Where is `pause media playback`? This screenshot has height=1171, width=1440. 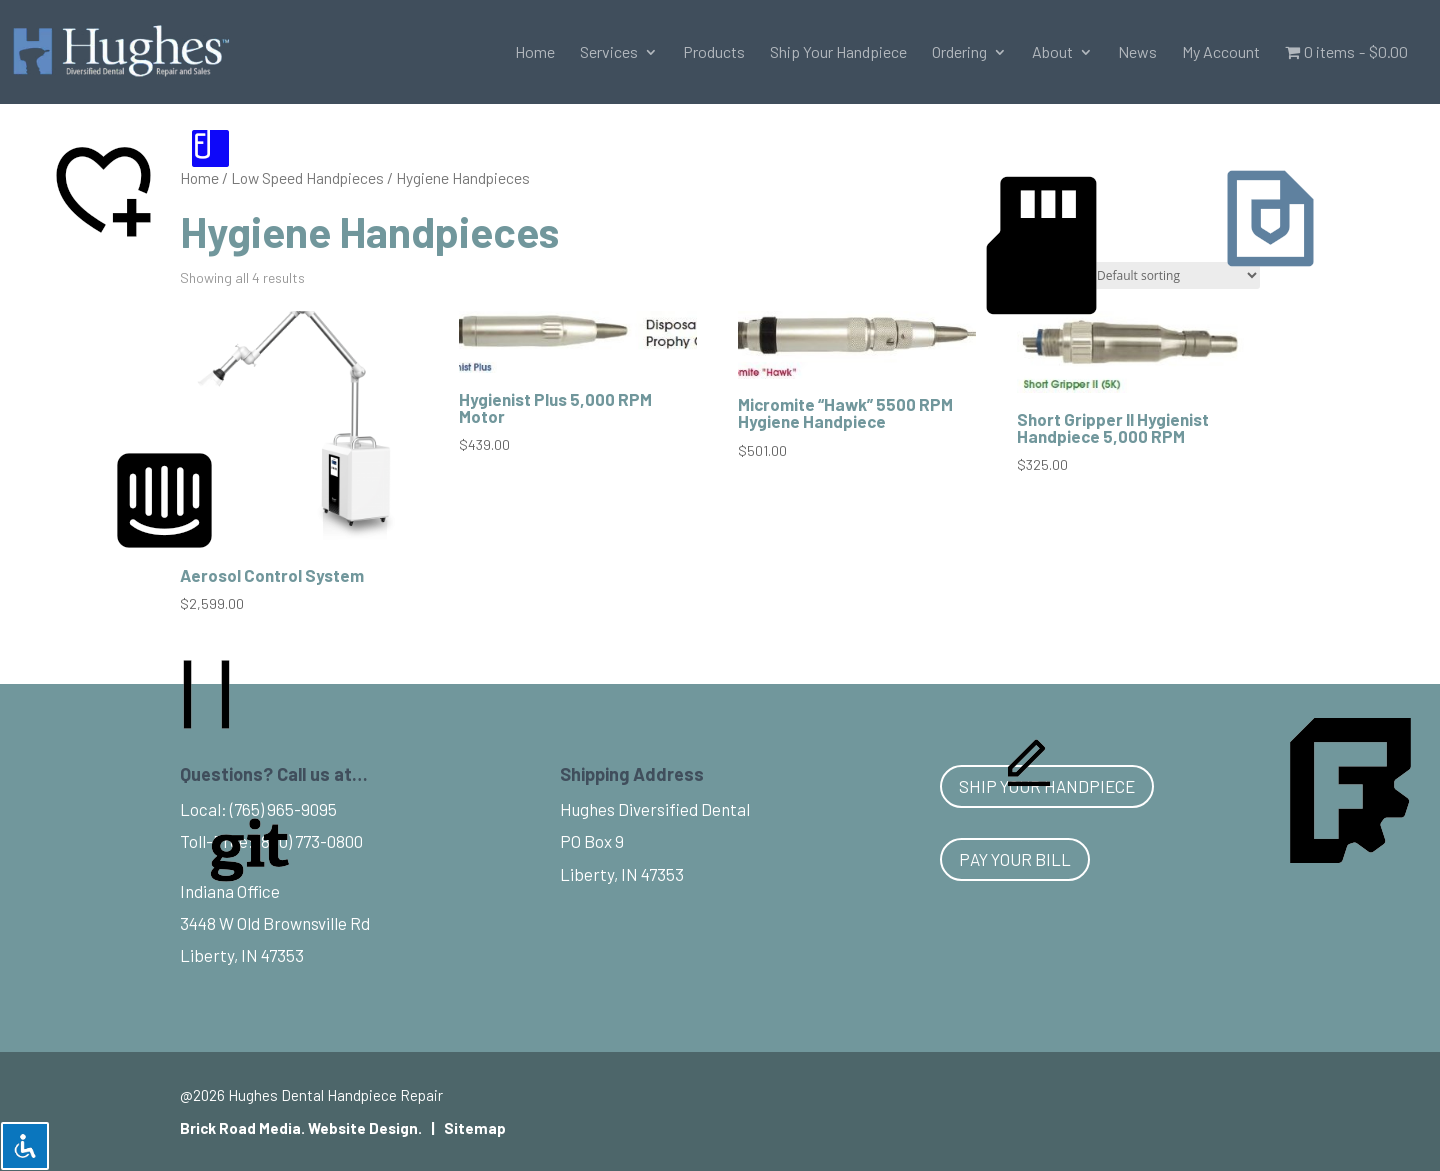
pause media playback is located at coordinates (206, 694).